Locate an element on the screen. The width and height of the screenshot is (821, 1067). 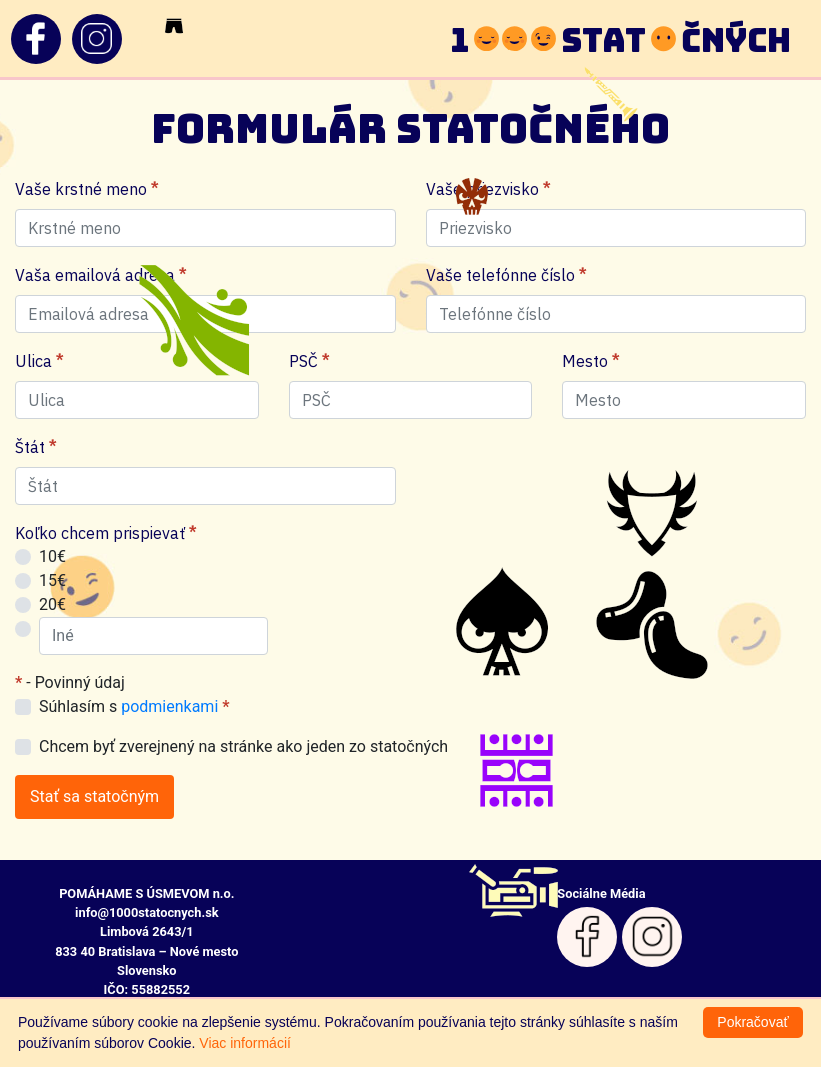
indicates water or stream-related content is located at coordinates (193, 319).